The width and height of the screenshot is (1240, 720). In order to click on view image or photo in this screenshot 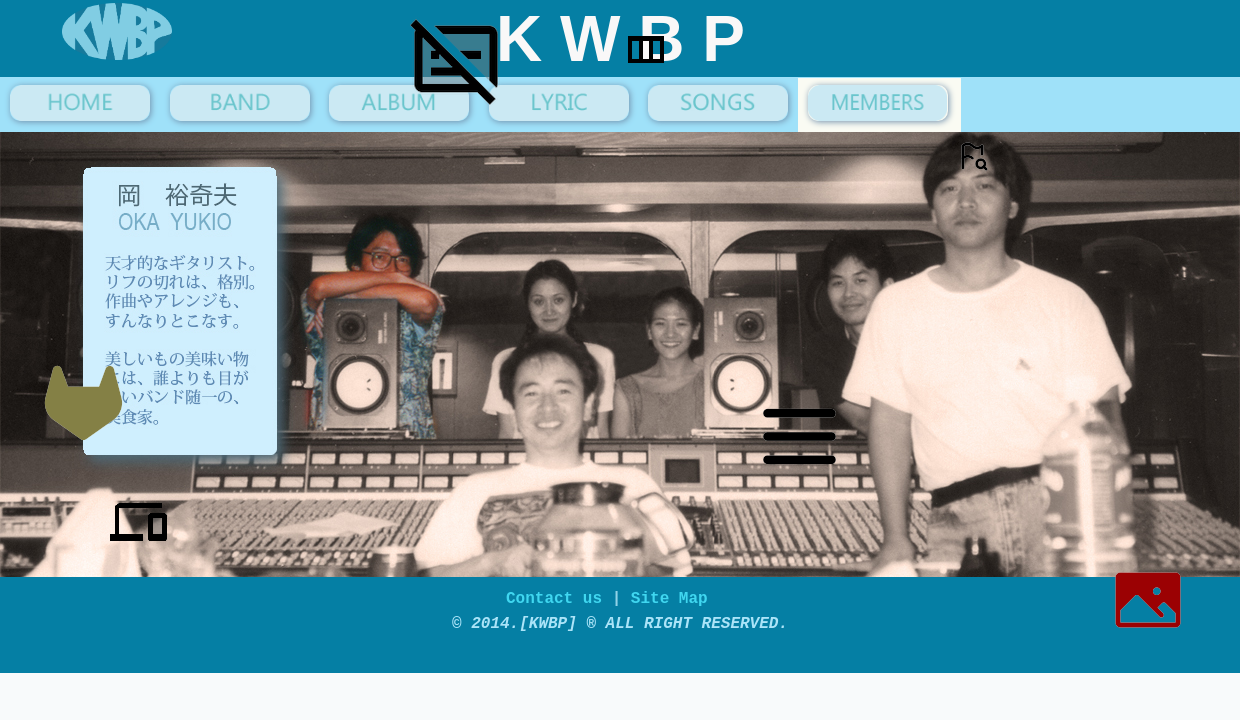, I will do `click(1148, 600)`.